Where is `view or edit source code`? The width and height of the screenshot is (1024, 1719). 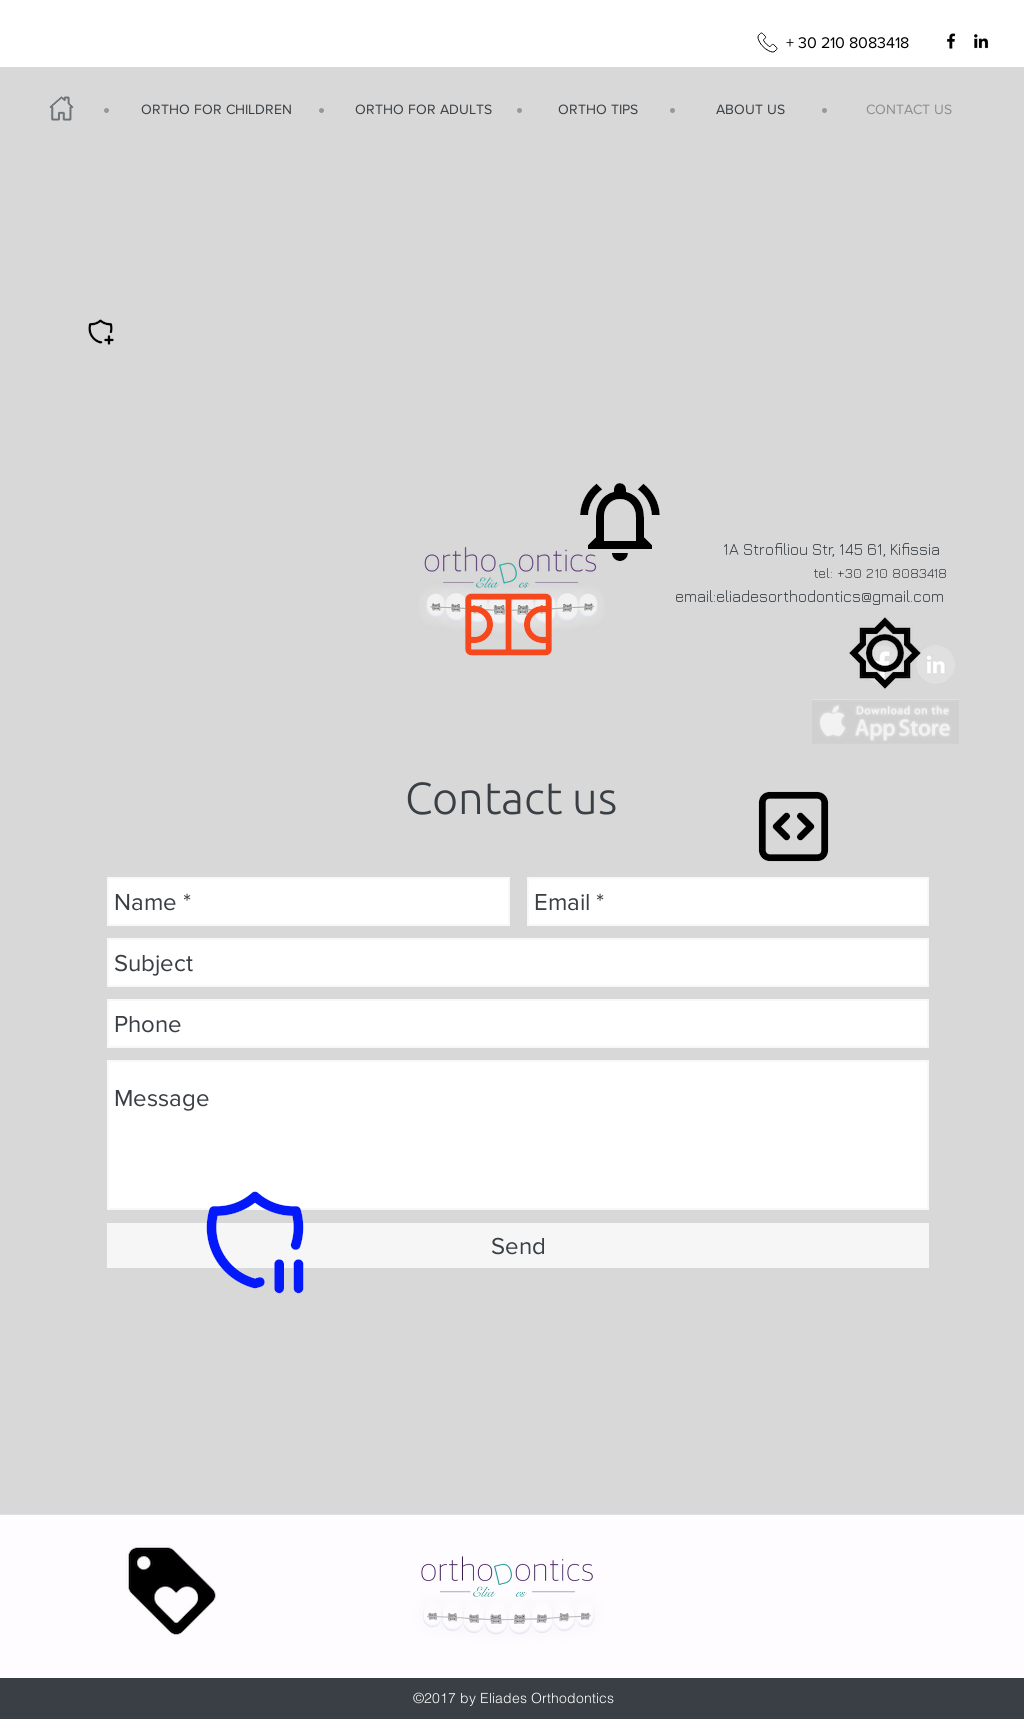 view or edit source code is located at coordinates (793, 826).